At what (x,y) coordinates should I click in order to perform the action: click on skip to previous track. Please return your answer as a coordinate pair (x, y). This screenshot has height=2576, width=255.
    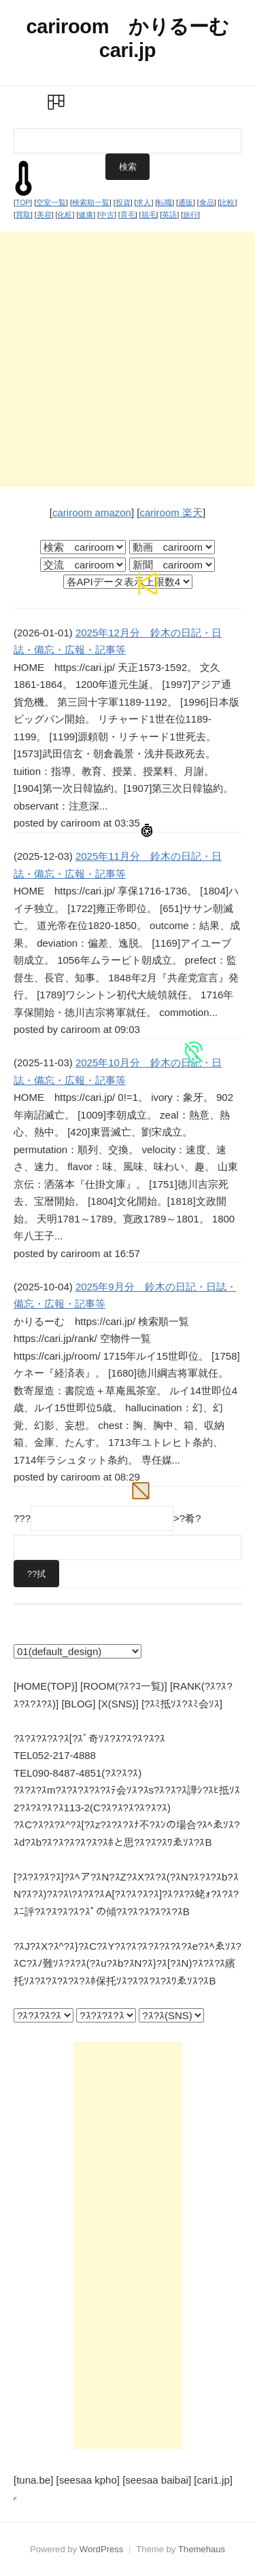
    Looking at the image, I should click on (148, 583).